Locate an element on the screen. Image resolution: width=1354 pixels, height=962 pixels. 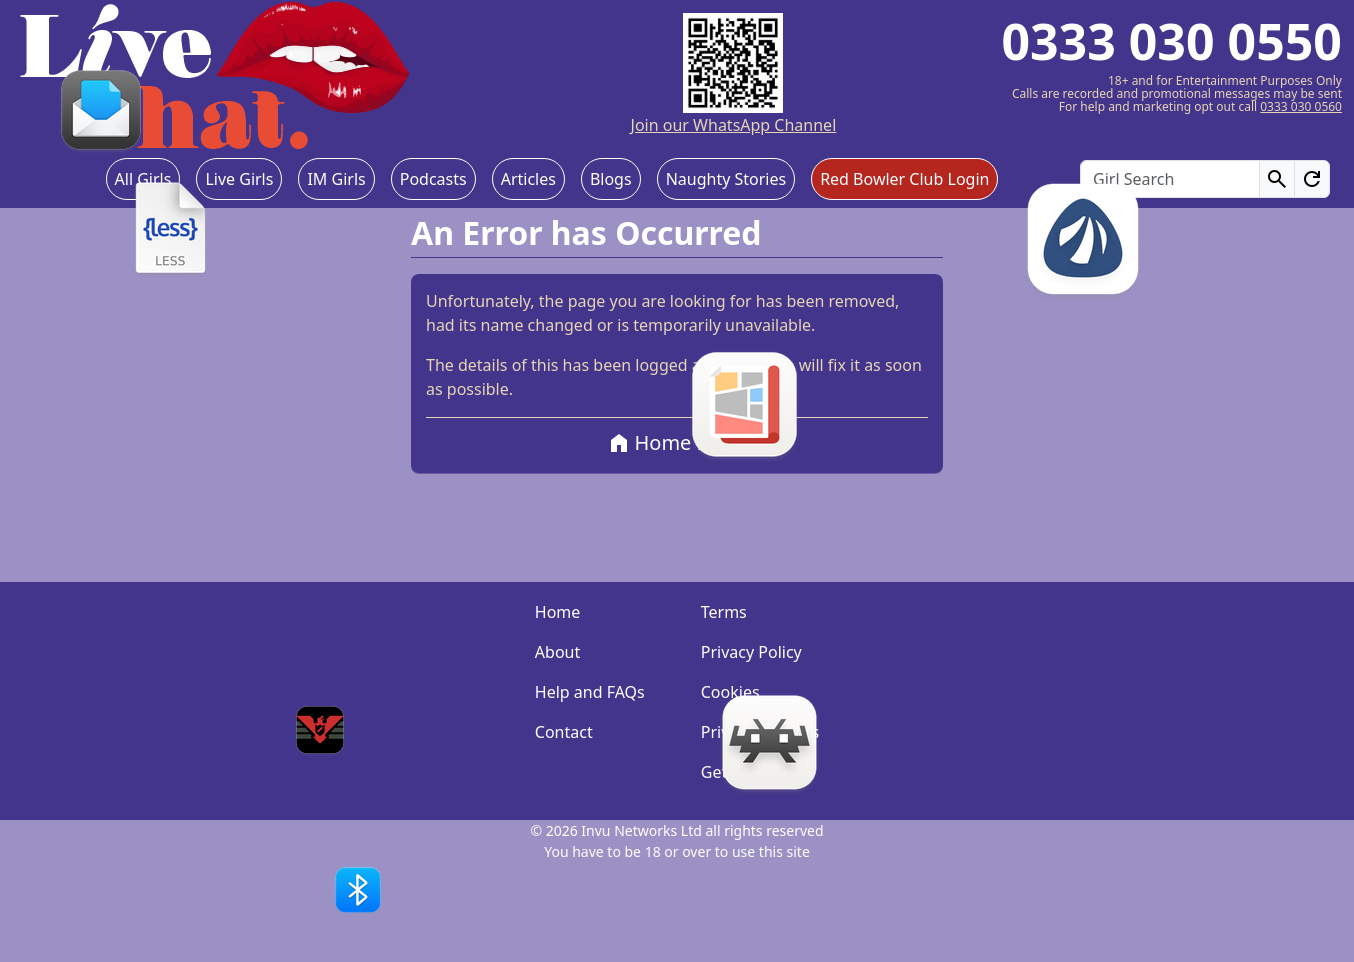
open komikku manga reader app is located at coordinates (744, 404).